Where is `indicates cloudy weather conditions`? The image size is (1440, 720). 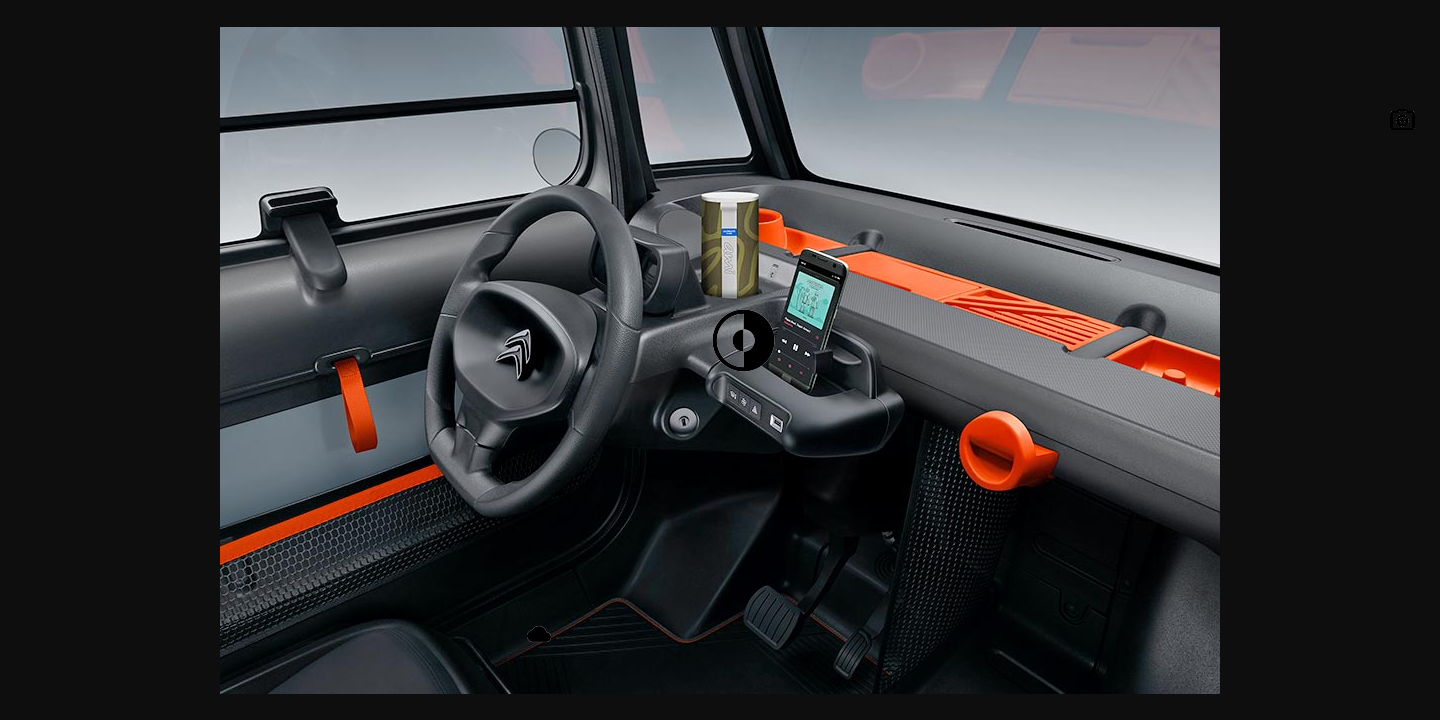 indicates cloudy weather conditions is located at coordinates (539, 634).